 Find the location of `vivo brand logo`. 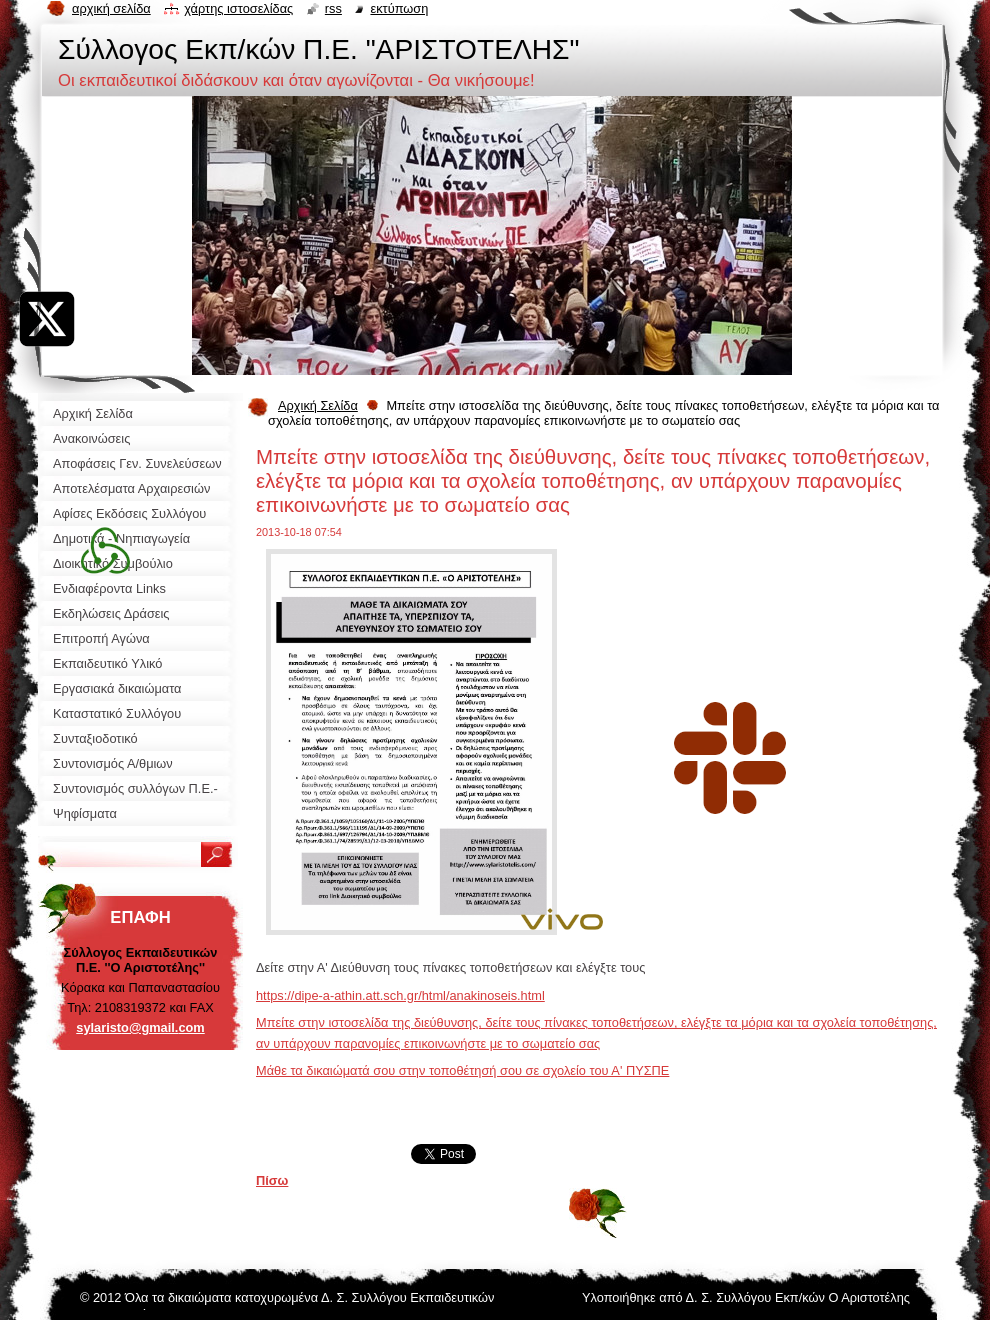

vivo brand logo is located at coordinates (562, 919).